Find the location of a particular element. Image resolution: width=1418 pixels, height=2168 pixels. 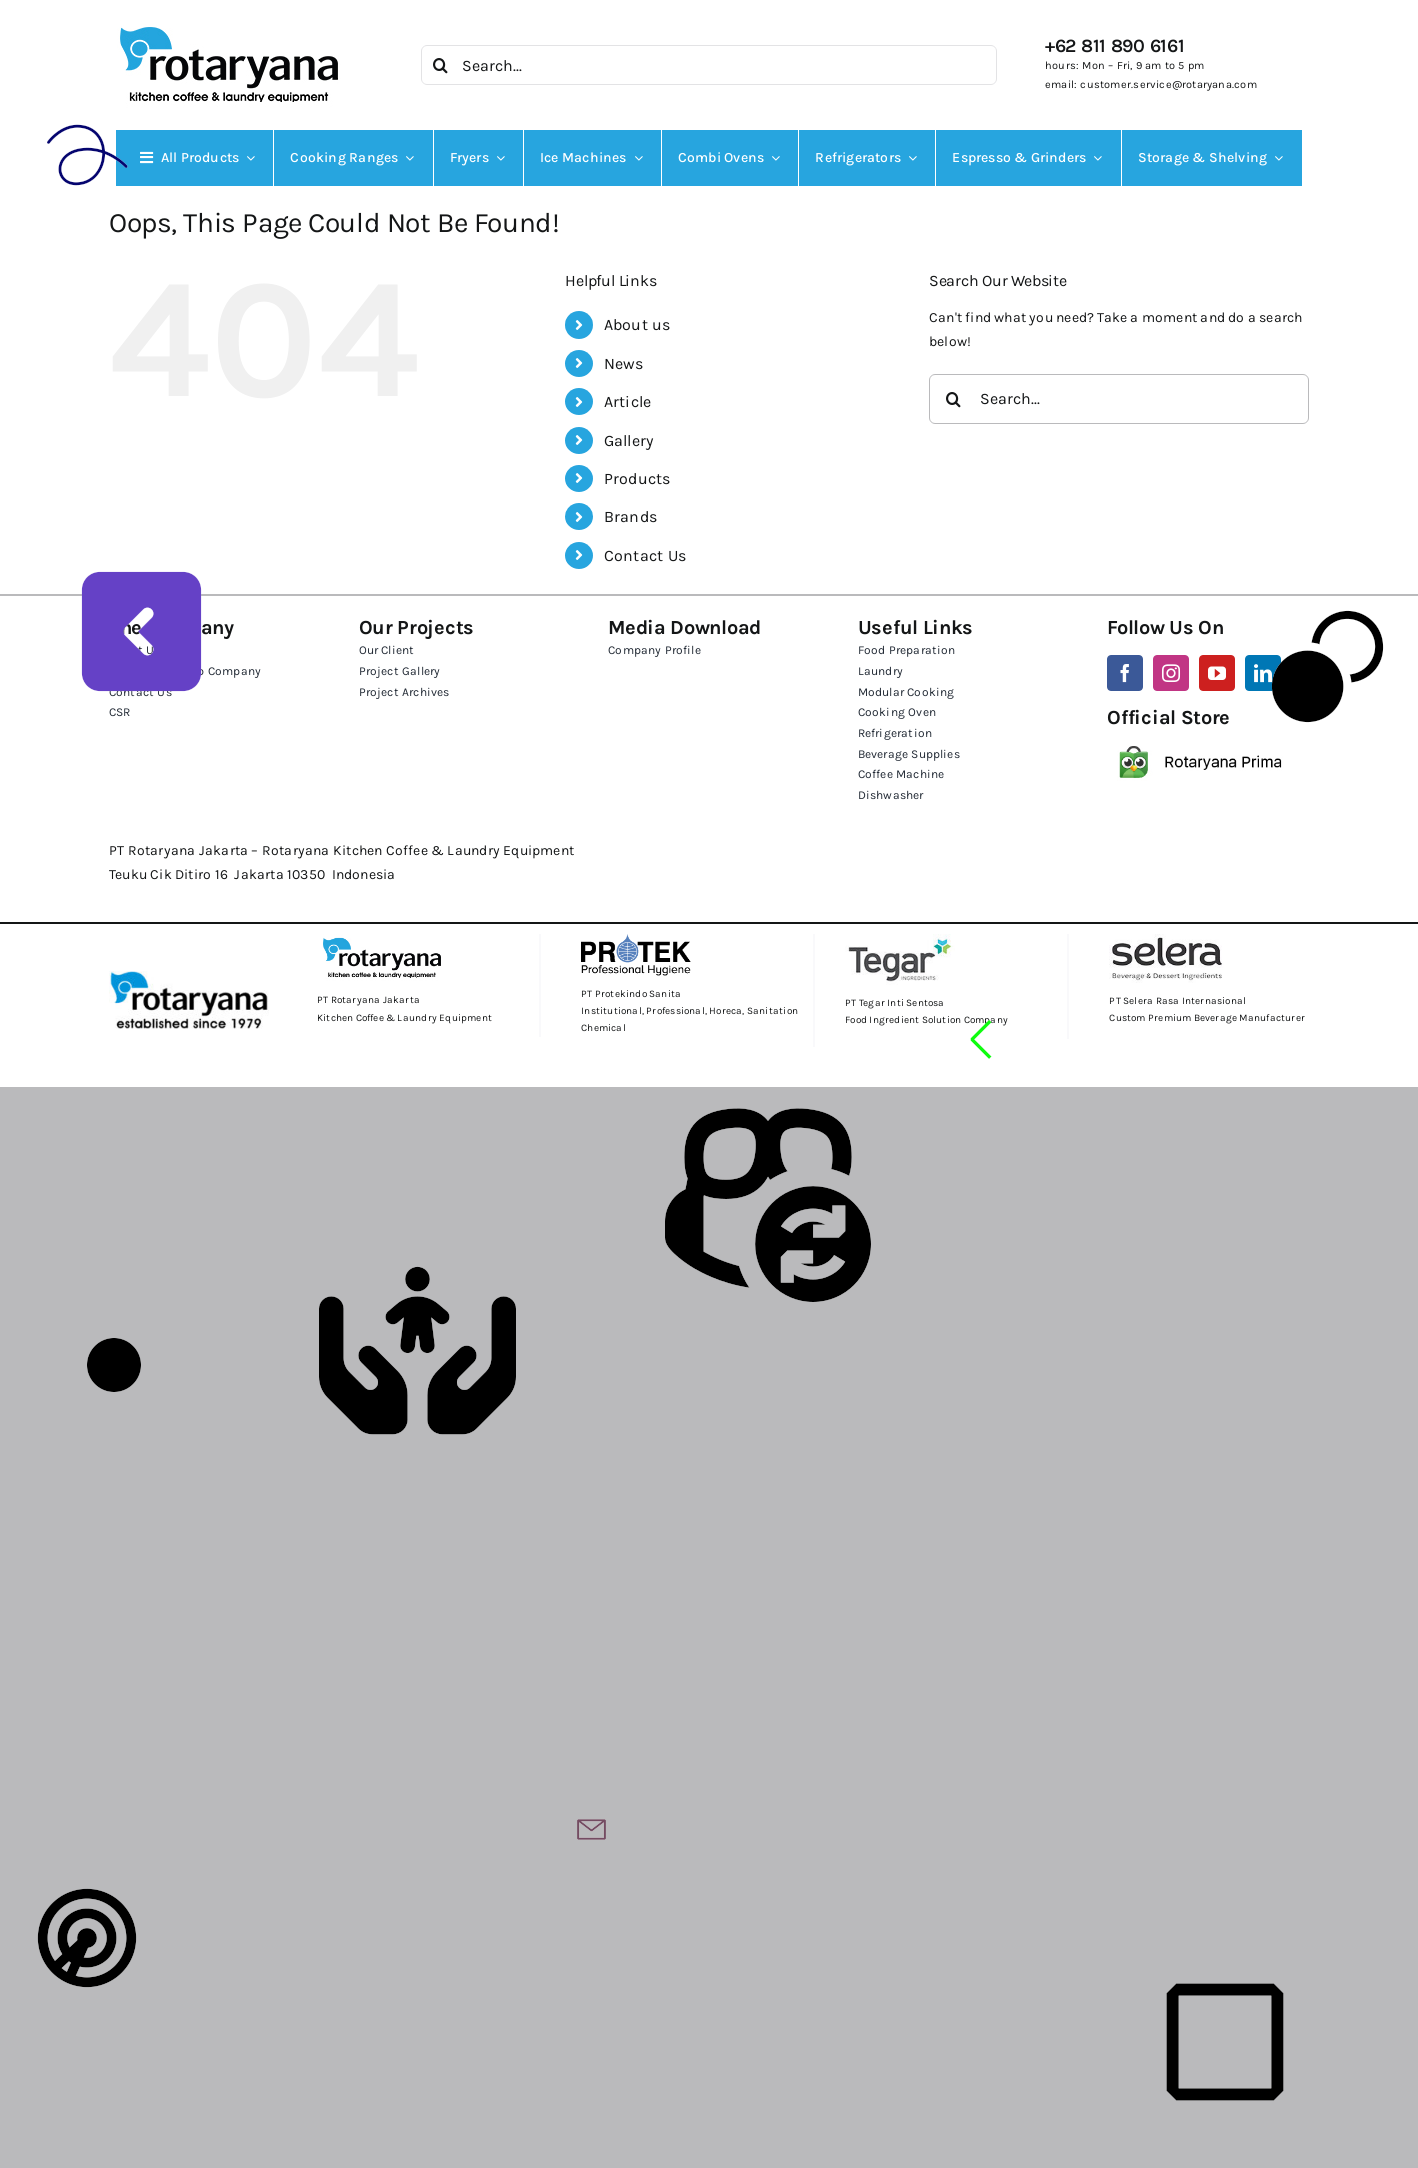

open Flightradar24 app is located at coordinates (87, 1938).